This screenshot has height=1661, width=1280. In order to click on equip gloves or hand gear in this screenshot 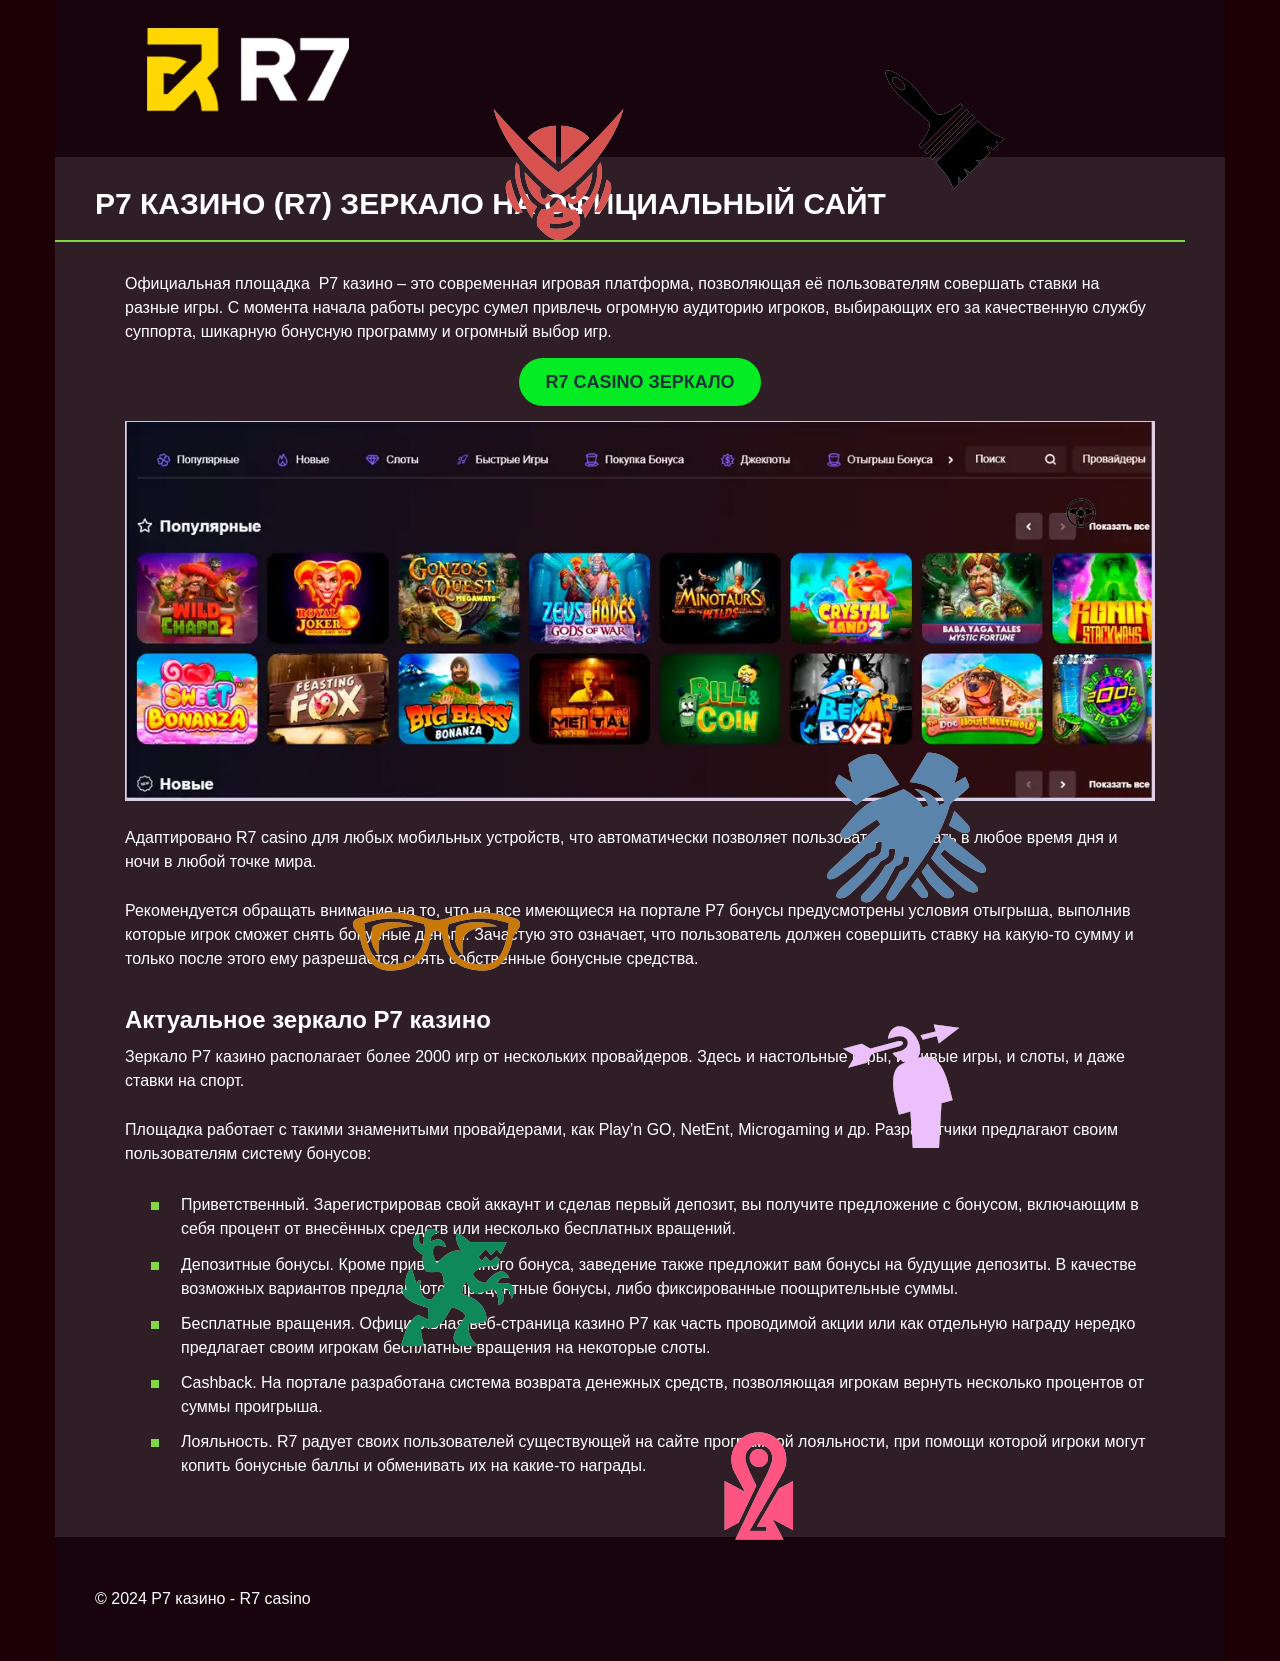, I will do `click(906, 827)`.